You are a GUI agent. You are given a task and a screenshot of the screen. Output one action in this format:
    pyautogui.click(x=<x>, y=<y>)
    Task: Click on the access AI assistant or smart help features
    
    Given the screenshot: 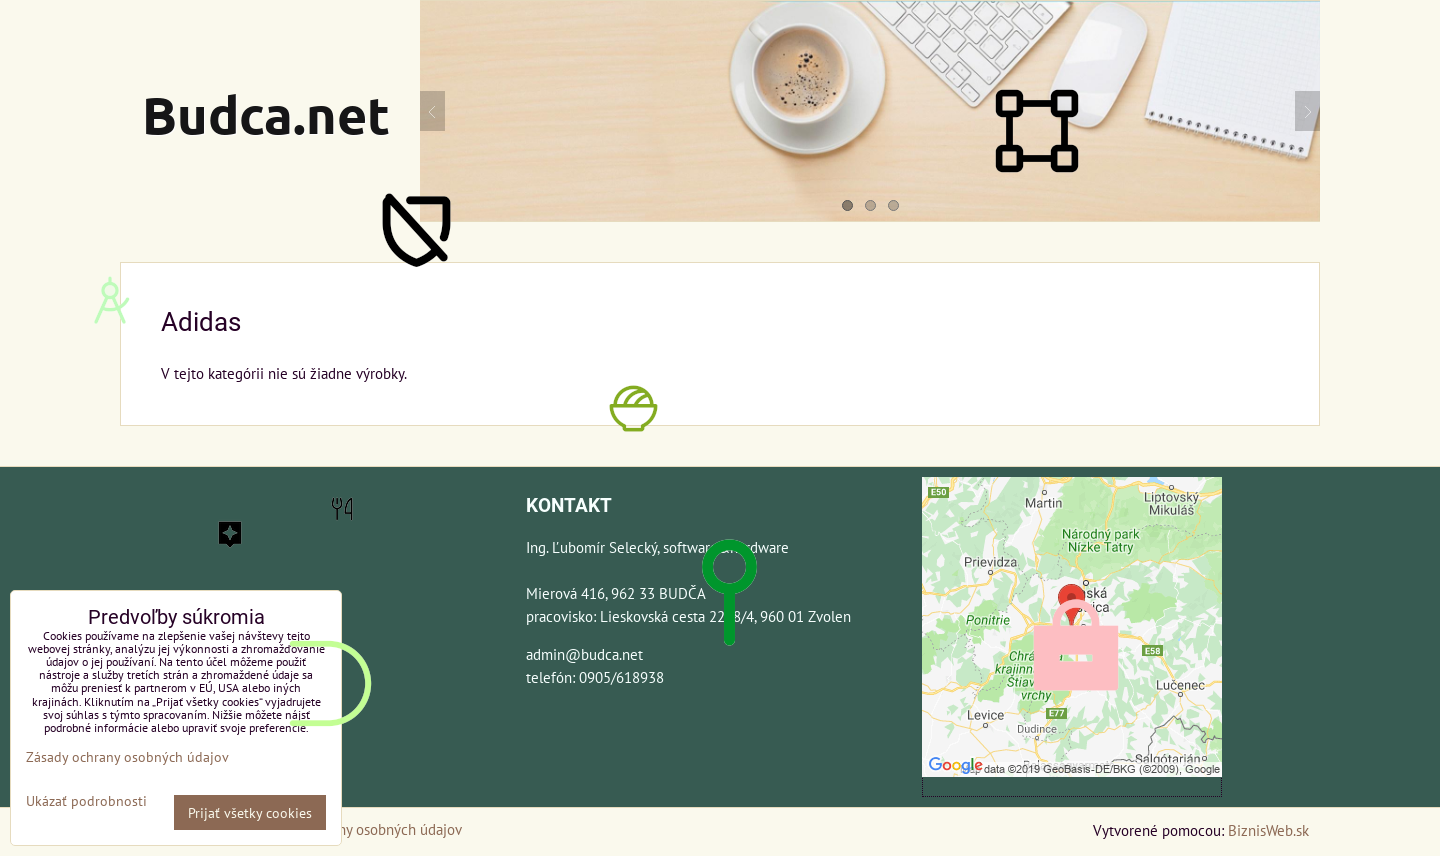 What is the action you would take?
    pyautogui.click(x=230, y=534)
    